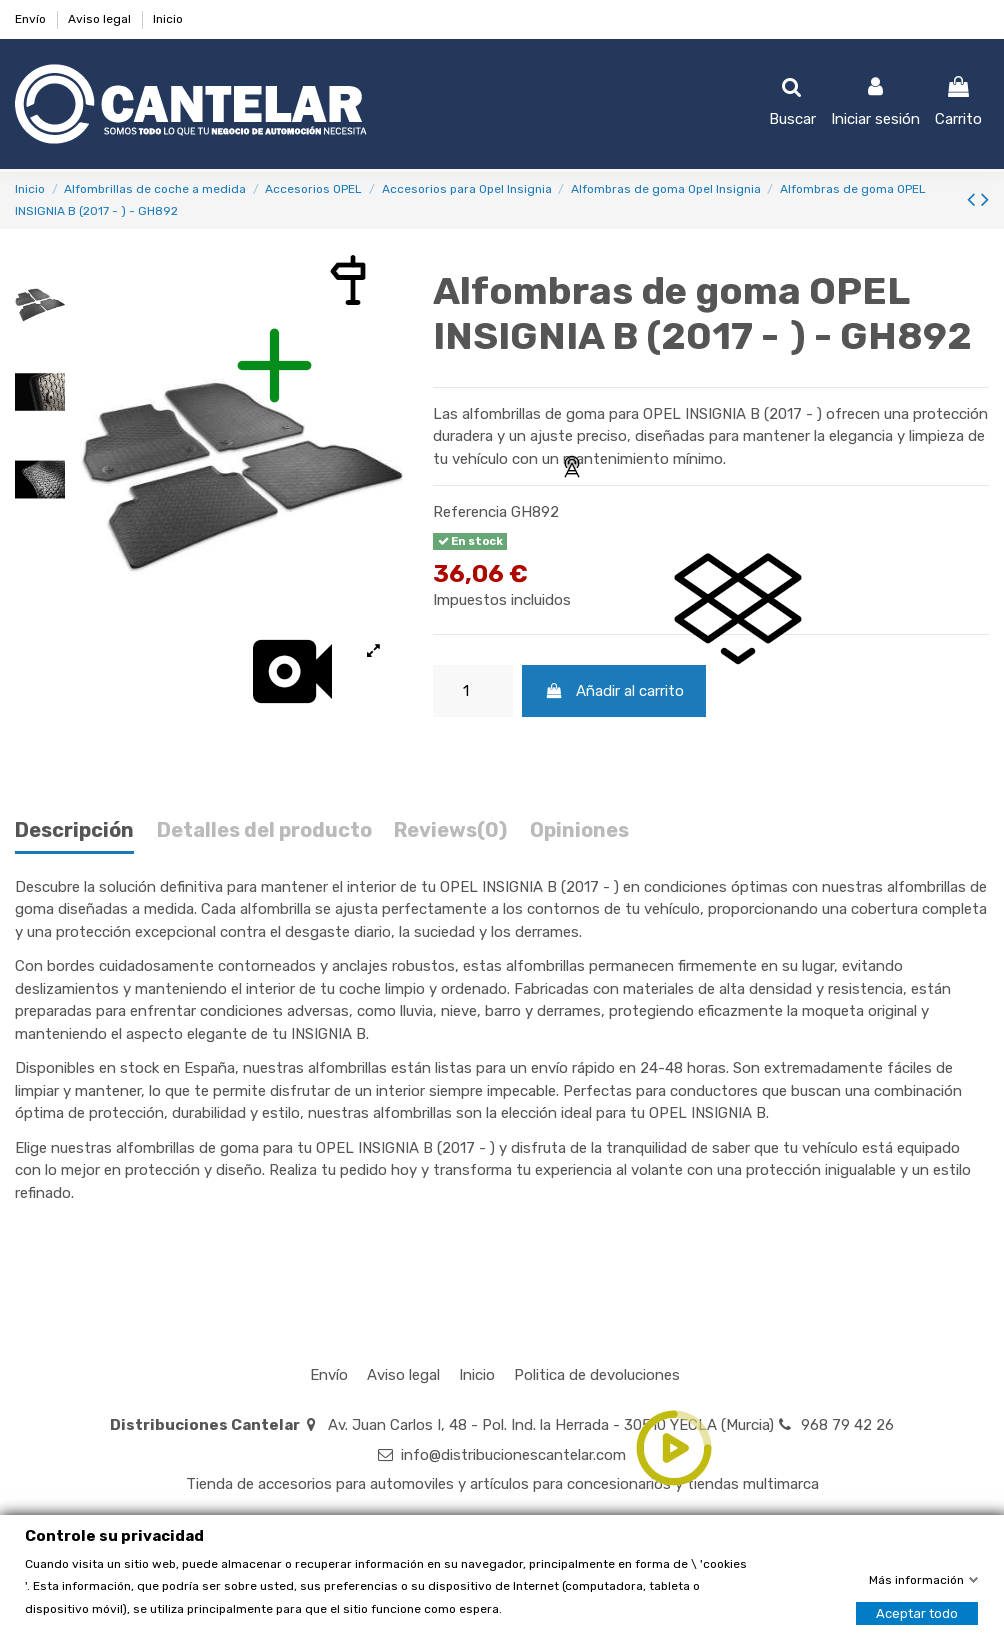 This screenshot has height=1636, width=1004. Describe the element at coordinates (738, 603) in the screenshot. I see `open dropbox cloud storage` at that location.